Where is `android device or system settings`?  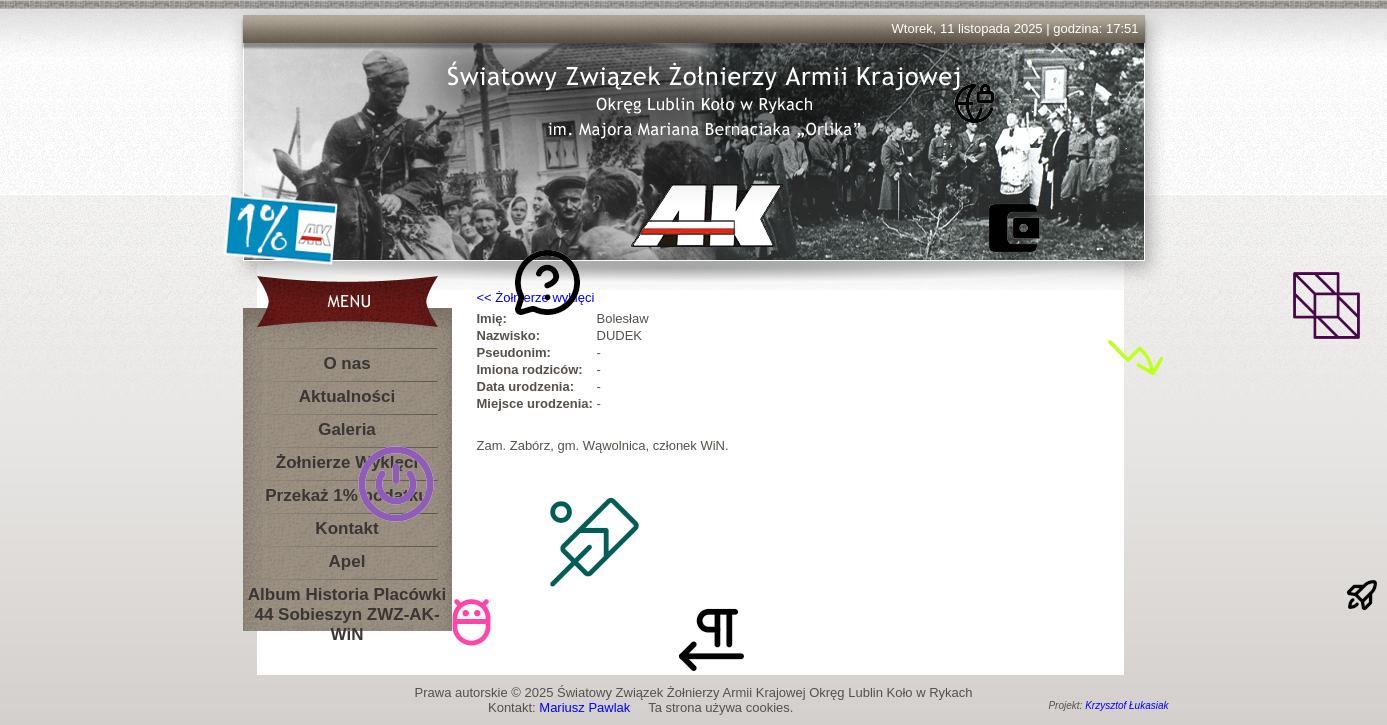
android device or system settings is located at coordinates (471, 621).